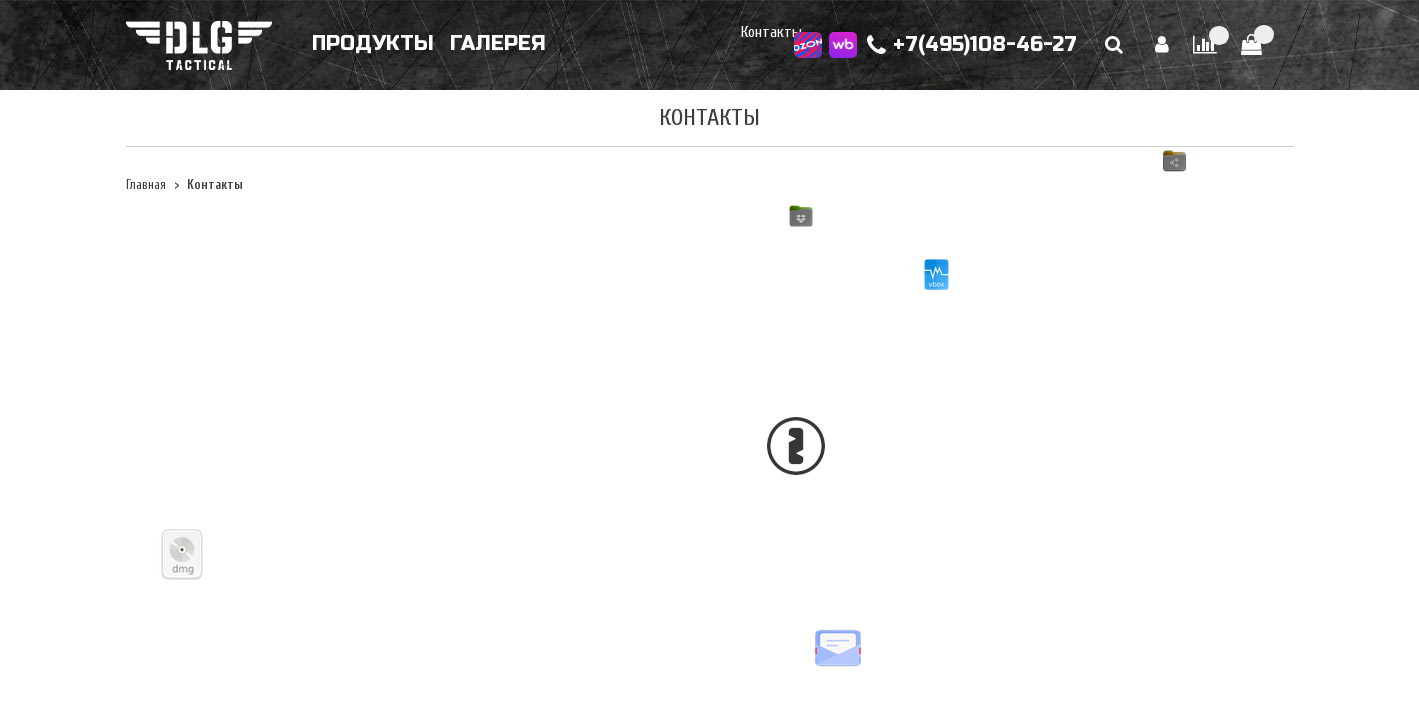  I want to click on open dropbox synced folder, so click(801, 216).